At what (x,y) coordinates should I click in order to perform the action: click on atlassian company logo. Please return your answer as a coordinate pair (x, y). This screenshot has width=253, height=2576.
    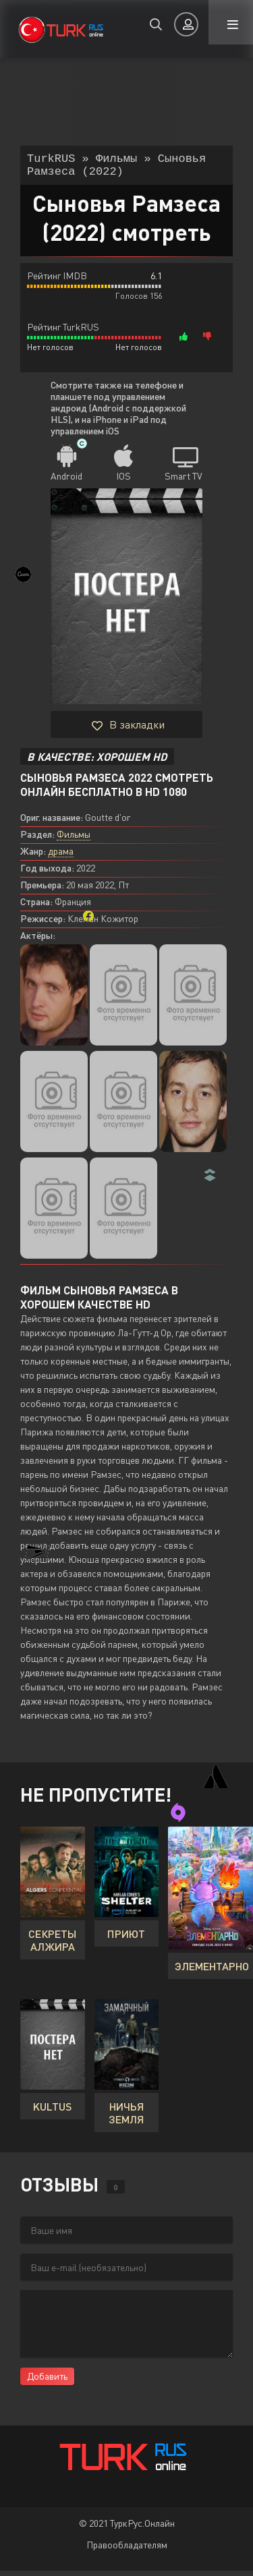
    Looking at the image, I should click on (216, 1776).